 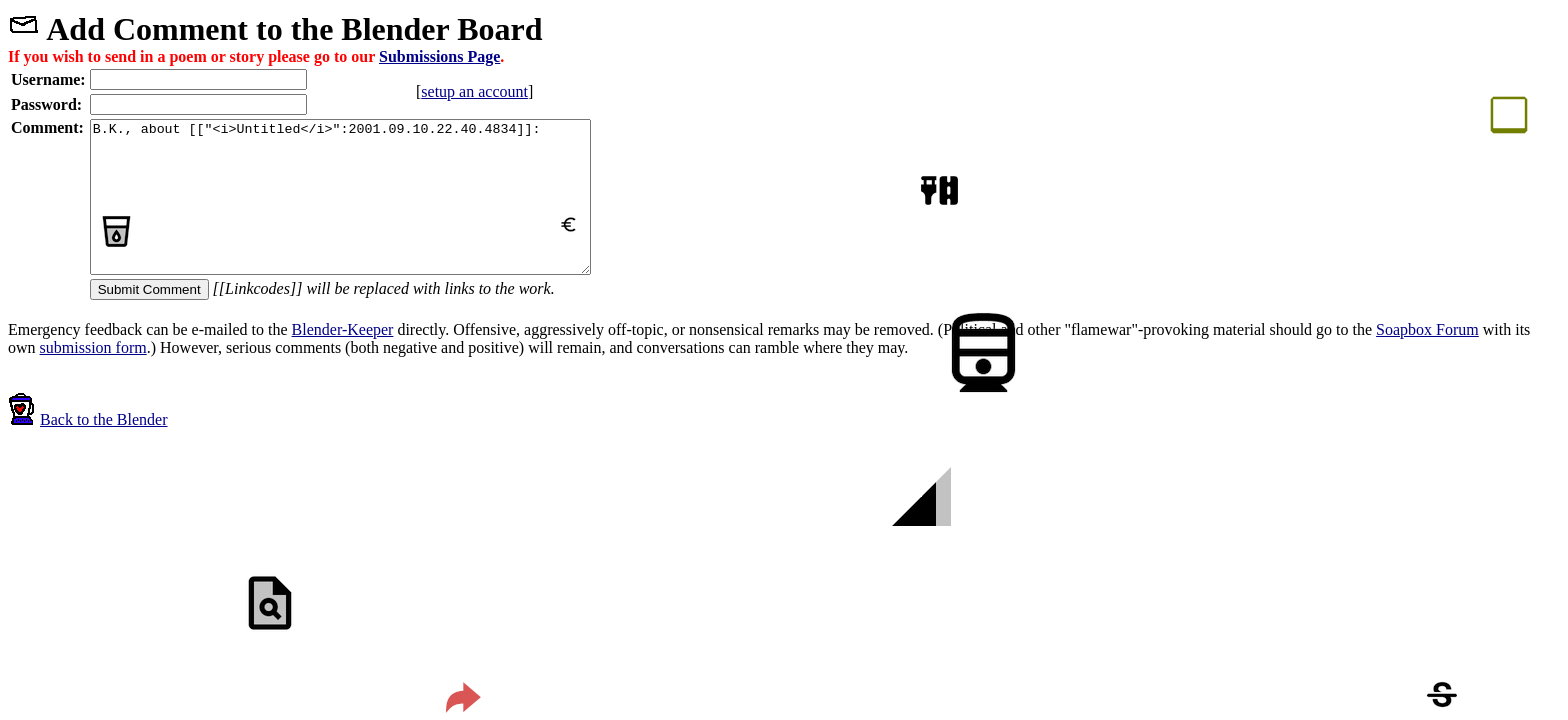 I want to click on search within a document, so click(x=270, y=603).